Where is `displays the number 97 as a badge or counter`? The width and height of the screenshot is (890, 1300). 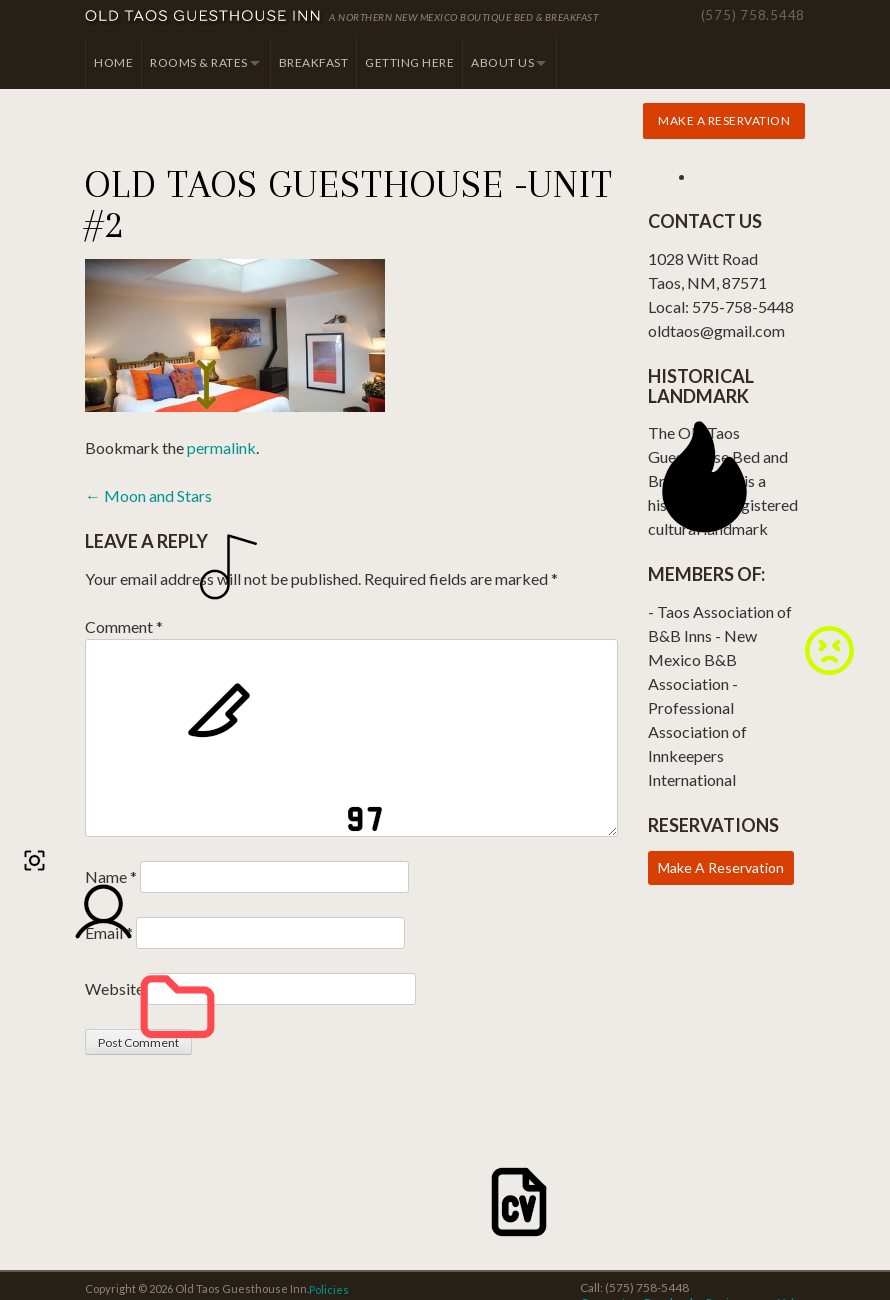 displays the number 97 as a badge or counter is located at coordinates (365, 819).